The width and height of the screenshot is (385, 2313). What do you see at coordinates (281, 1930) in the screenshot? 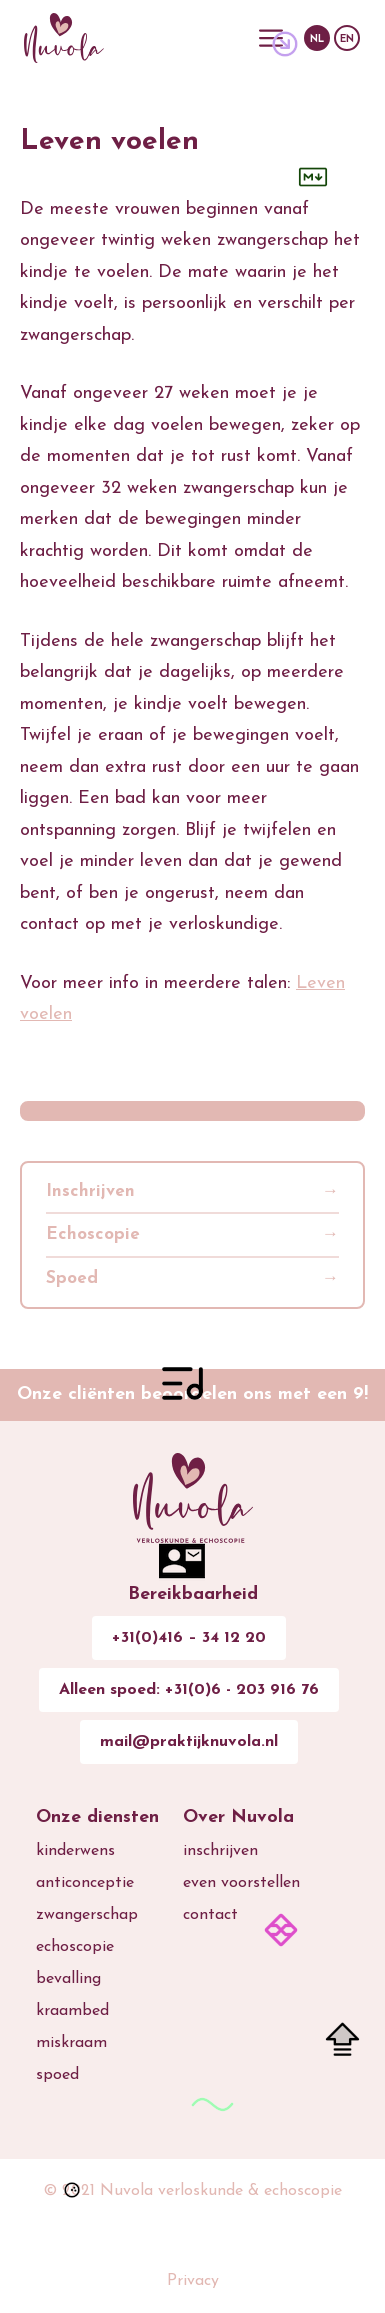
I see `pay with Pix instant payment system` at bounding box center [281, 1930].